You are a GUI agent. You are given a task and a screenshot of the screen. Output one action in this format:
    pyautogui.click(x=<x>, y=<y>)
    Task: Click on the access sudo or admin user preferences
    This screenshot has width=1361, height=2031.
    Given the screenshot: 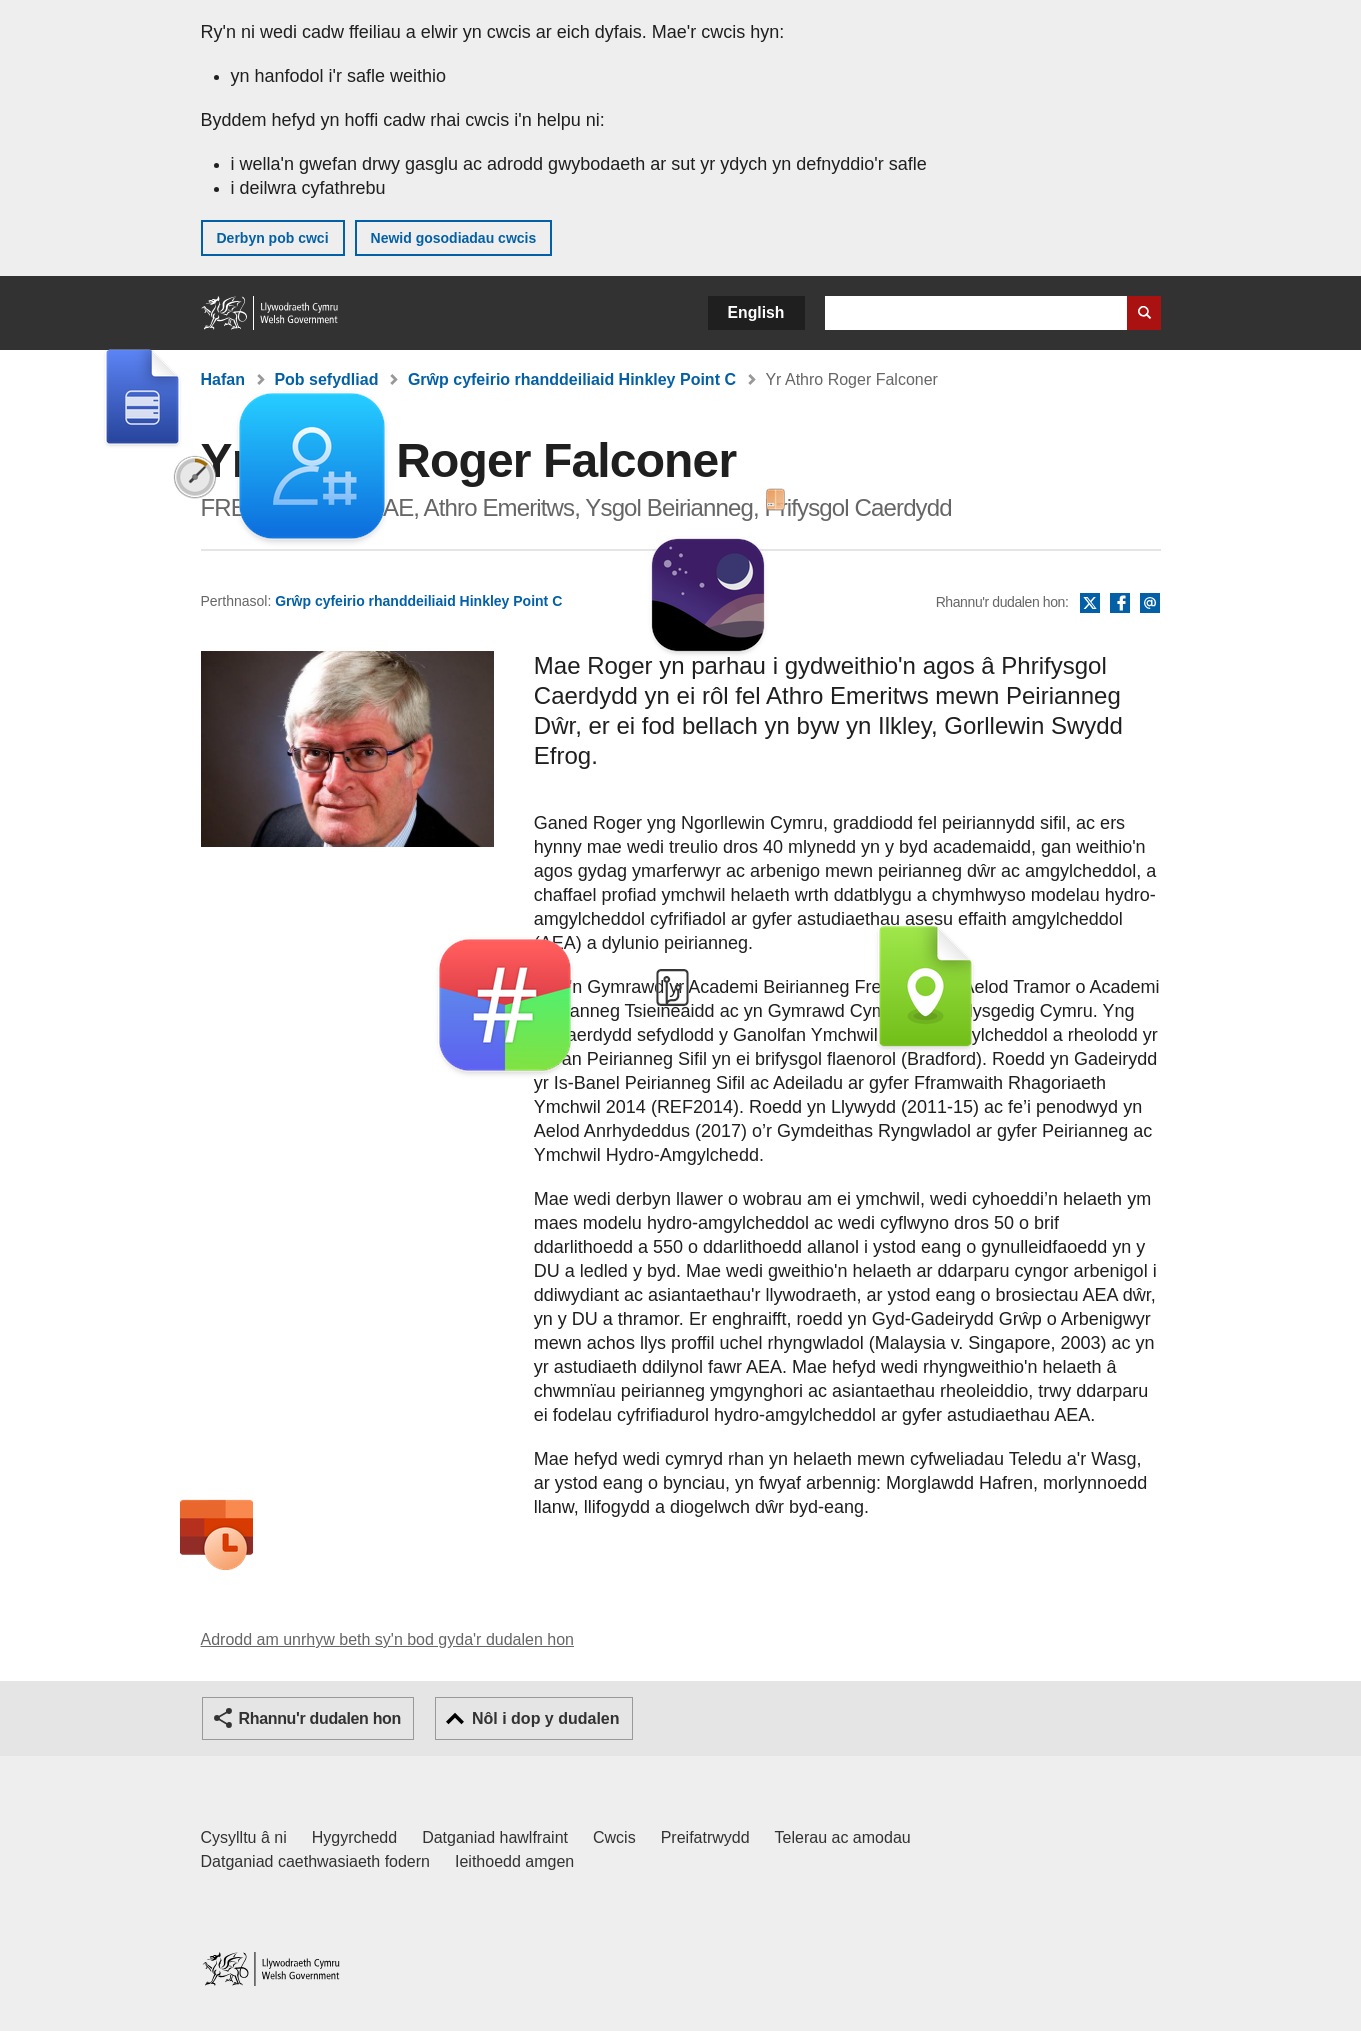 What is the action you would take?
    pyautogui.click(x=312, y=466)
    